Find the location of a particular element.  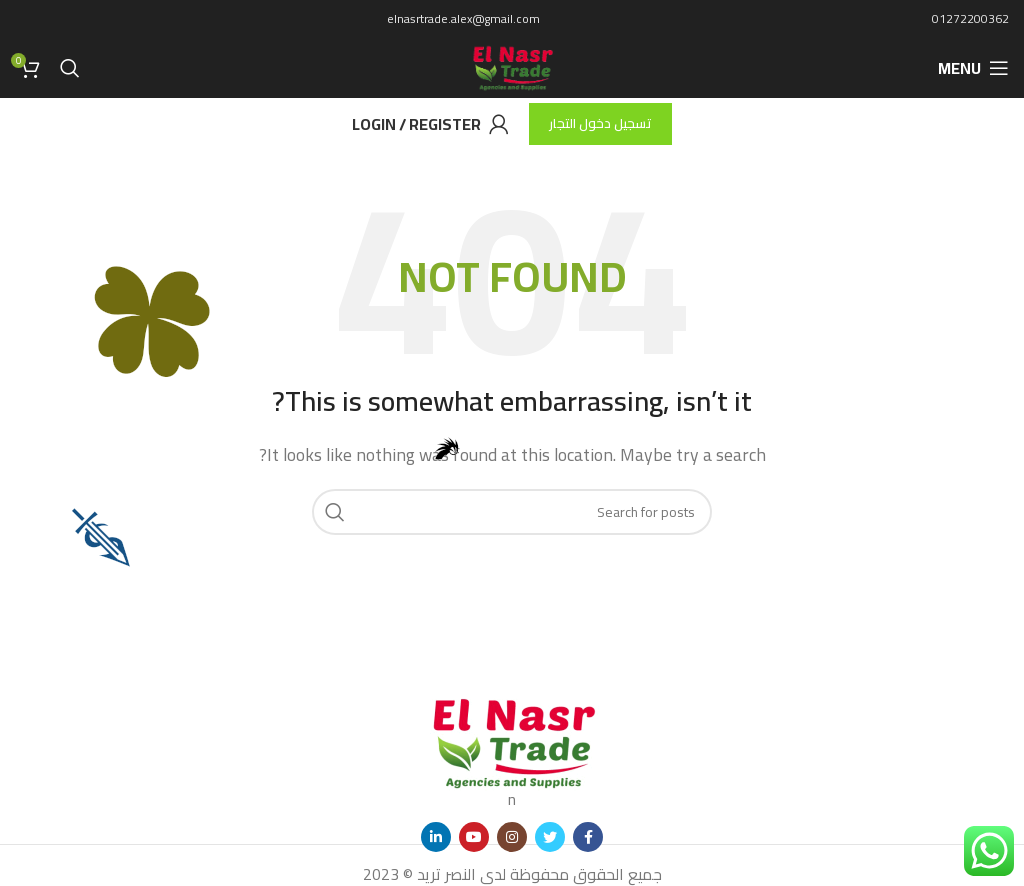

indicates luck or bonus reward in a game is located at coordinates (152, 321).